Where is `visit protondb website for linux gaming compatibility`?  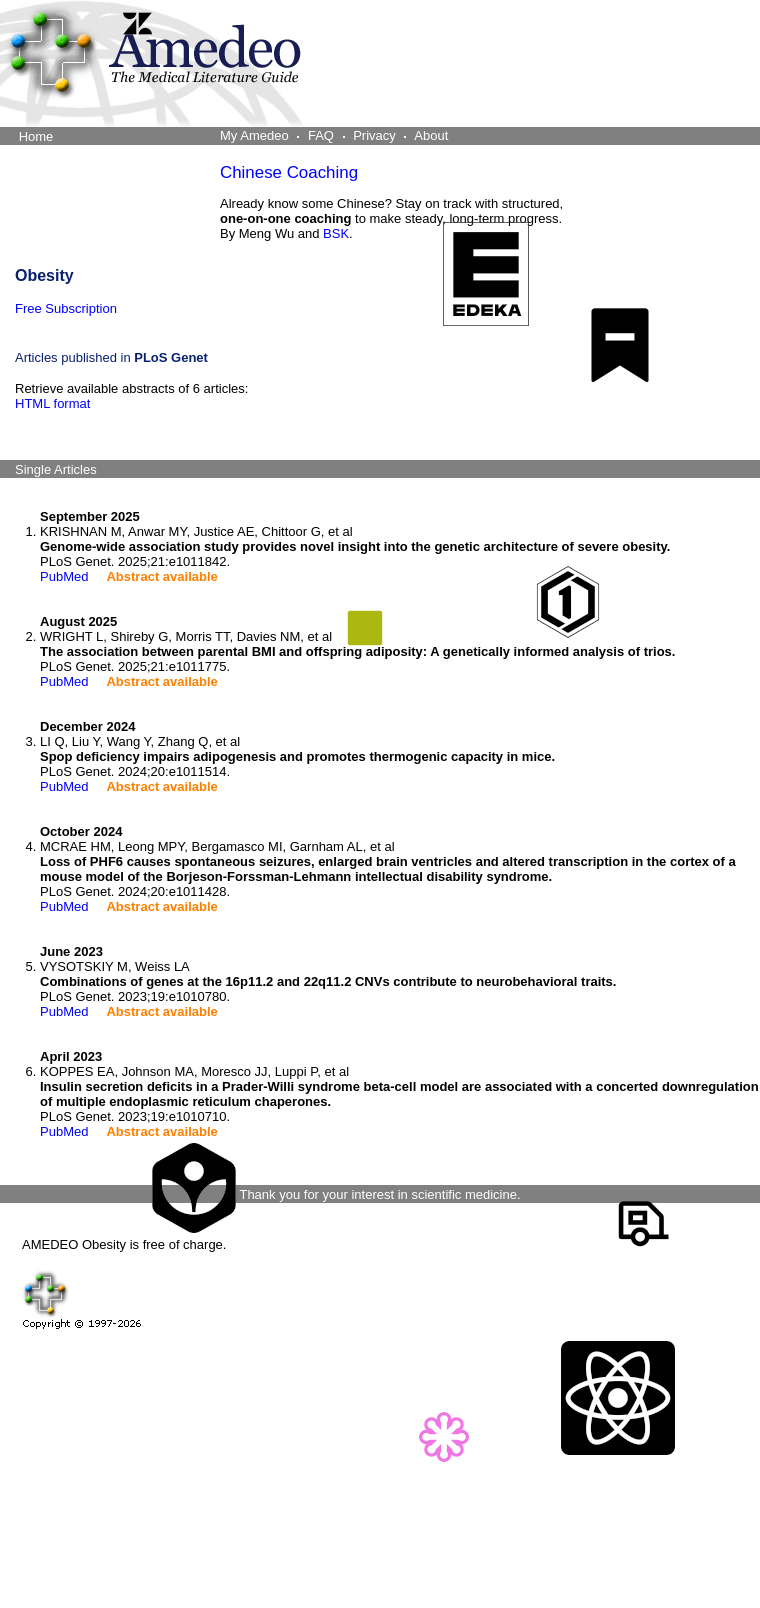 visit protondb website for linux gaming compatibility is located at coordinates (618, 1398).